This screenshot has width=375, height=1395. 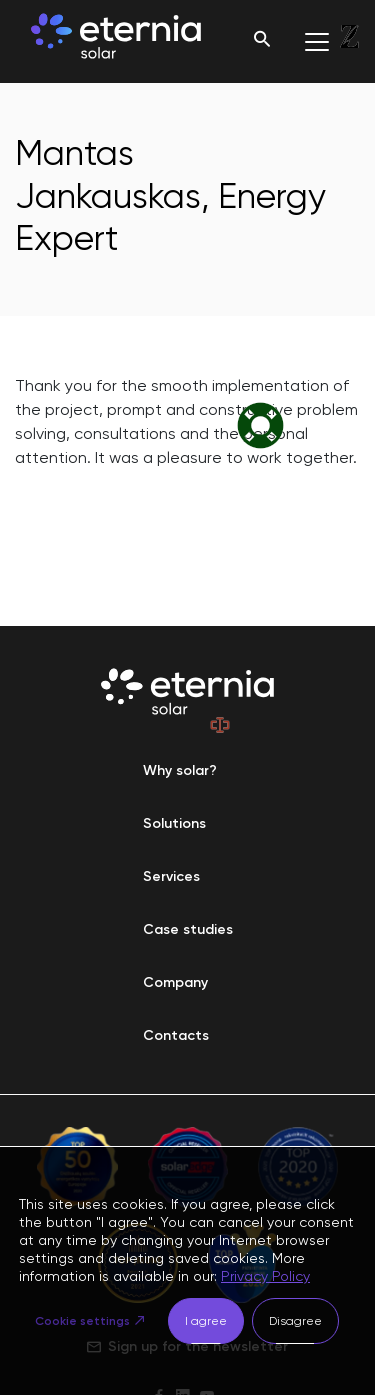 What do you see at coordinates (260, 425) in the screenshot?
I see `access help or support` at bounding box center [260, 425].